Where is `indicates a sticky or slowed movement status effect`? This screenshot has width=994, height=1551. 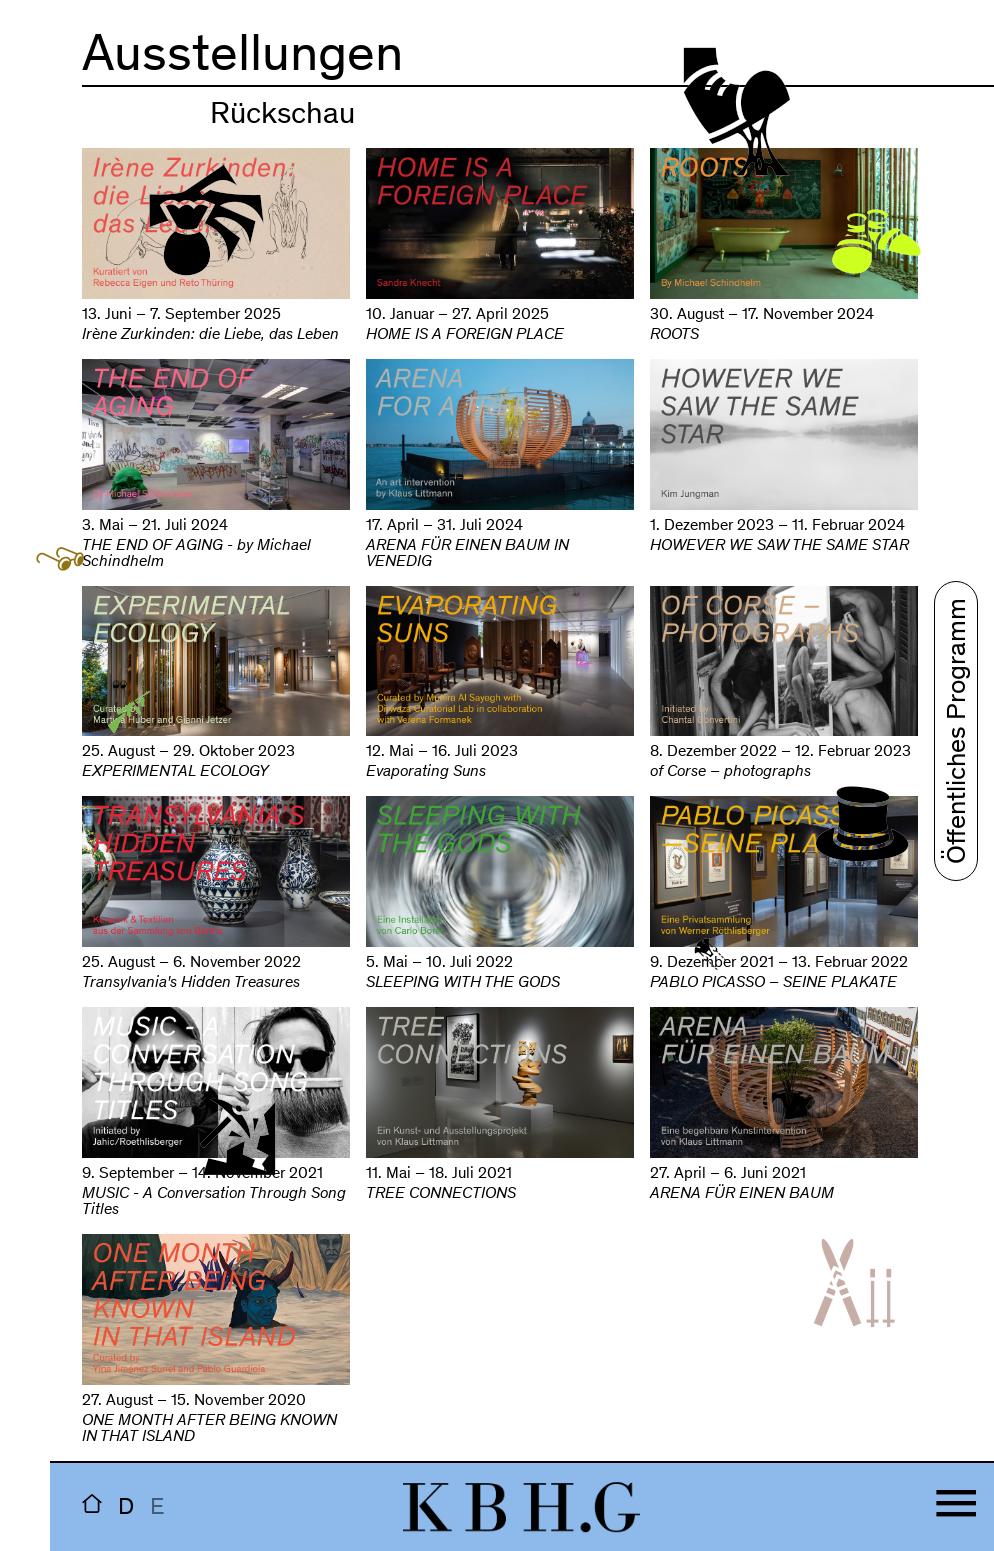
indicates a sticky or slowed movement status effect is located at coordinates (747, 111).